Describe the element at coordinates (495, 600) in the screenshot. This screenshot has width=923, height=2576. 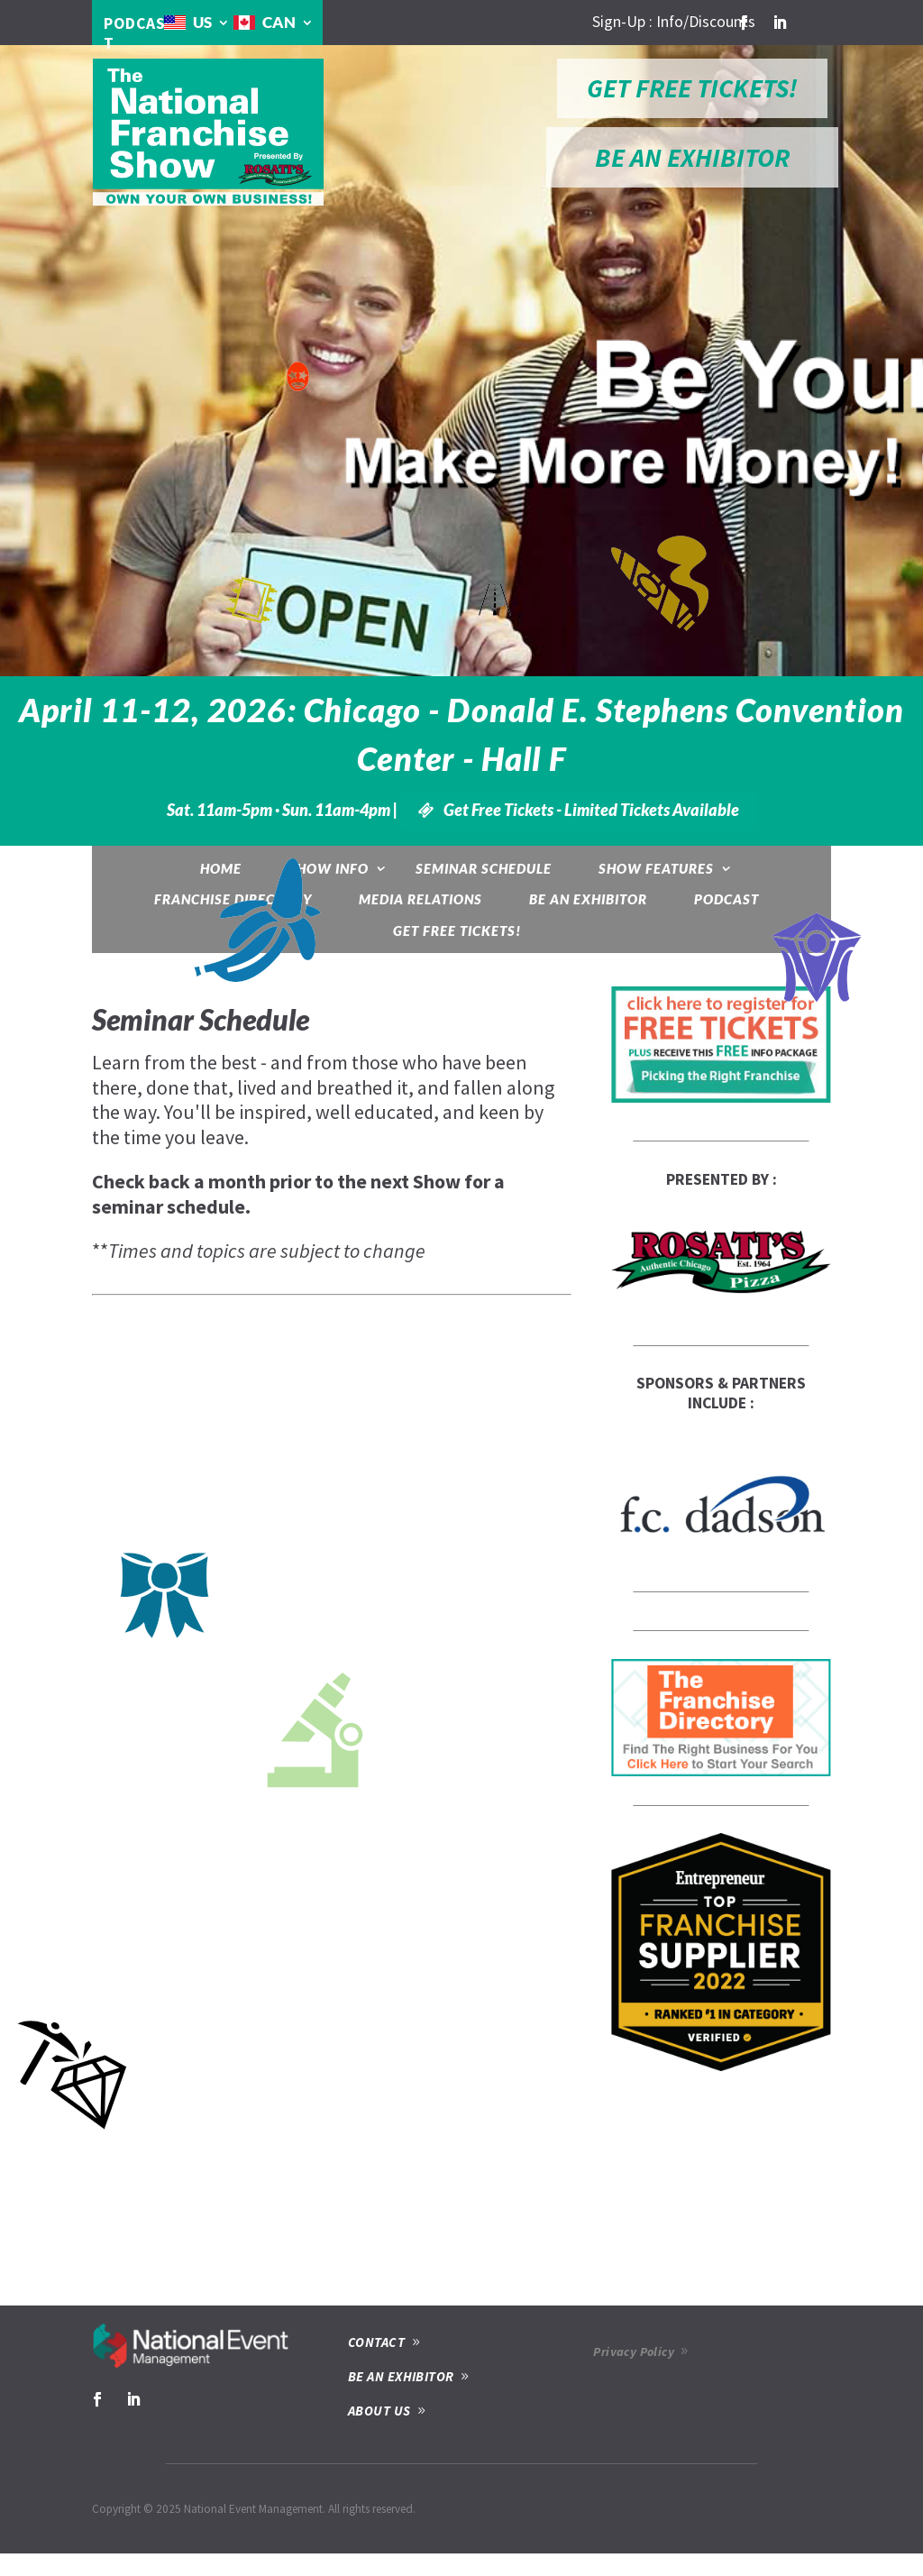
I see `view directions or navigation options` at that location.